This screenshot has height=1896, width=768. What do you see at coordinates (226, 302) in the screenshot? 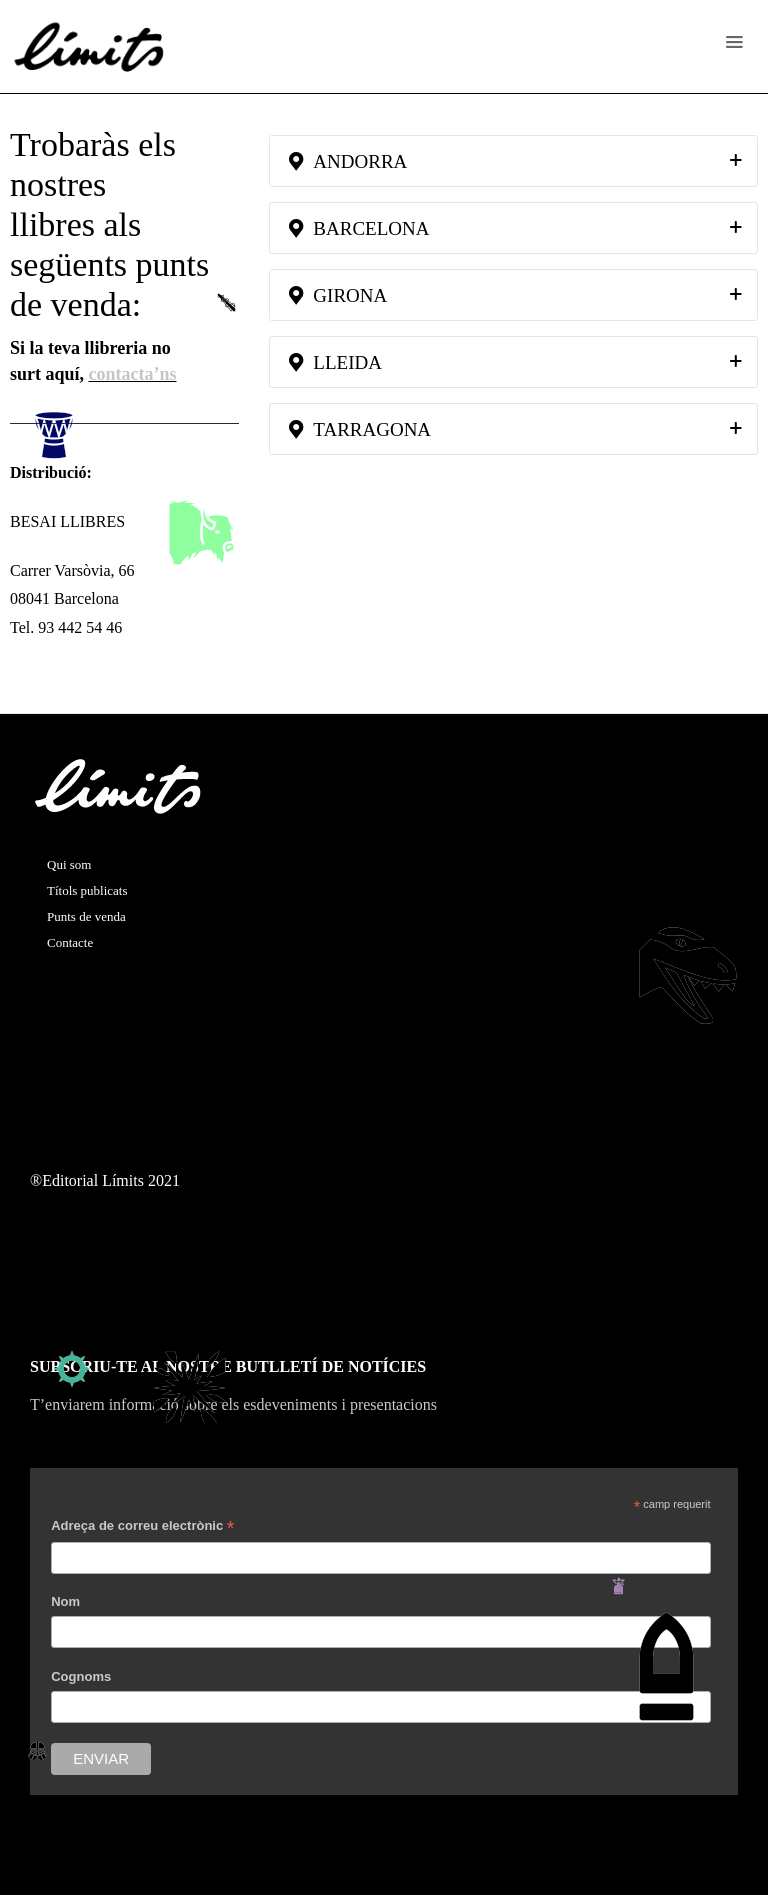
I see `activate wave or beam attack` at bounding box center [226, 302].